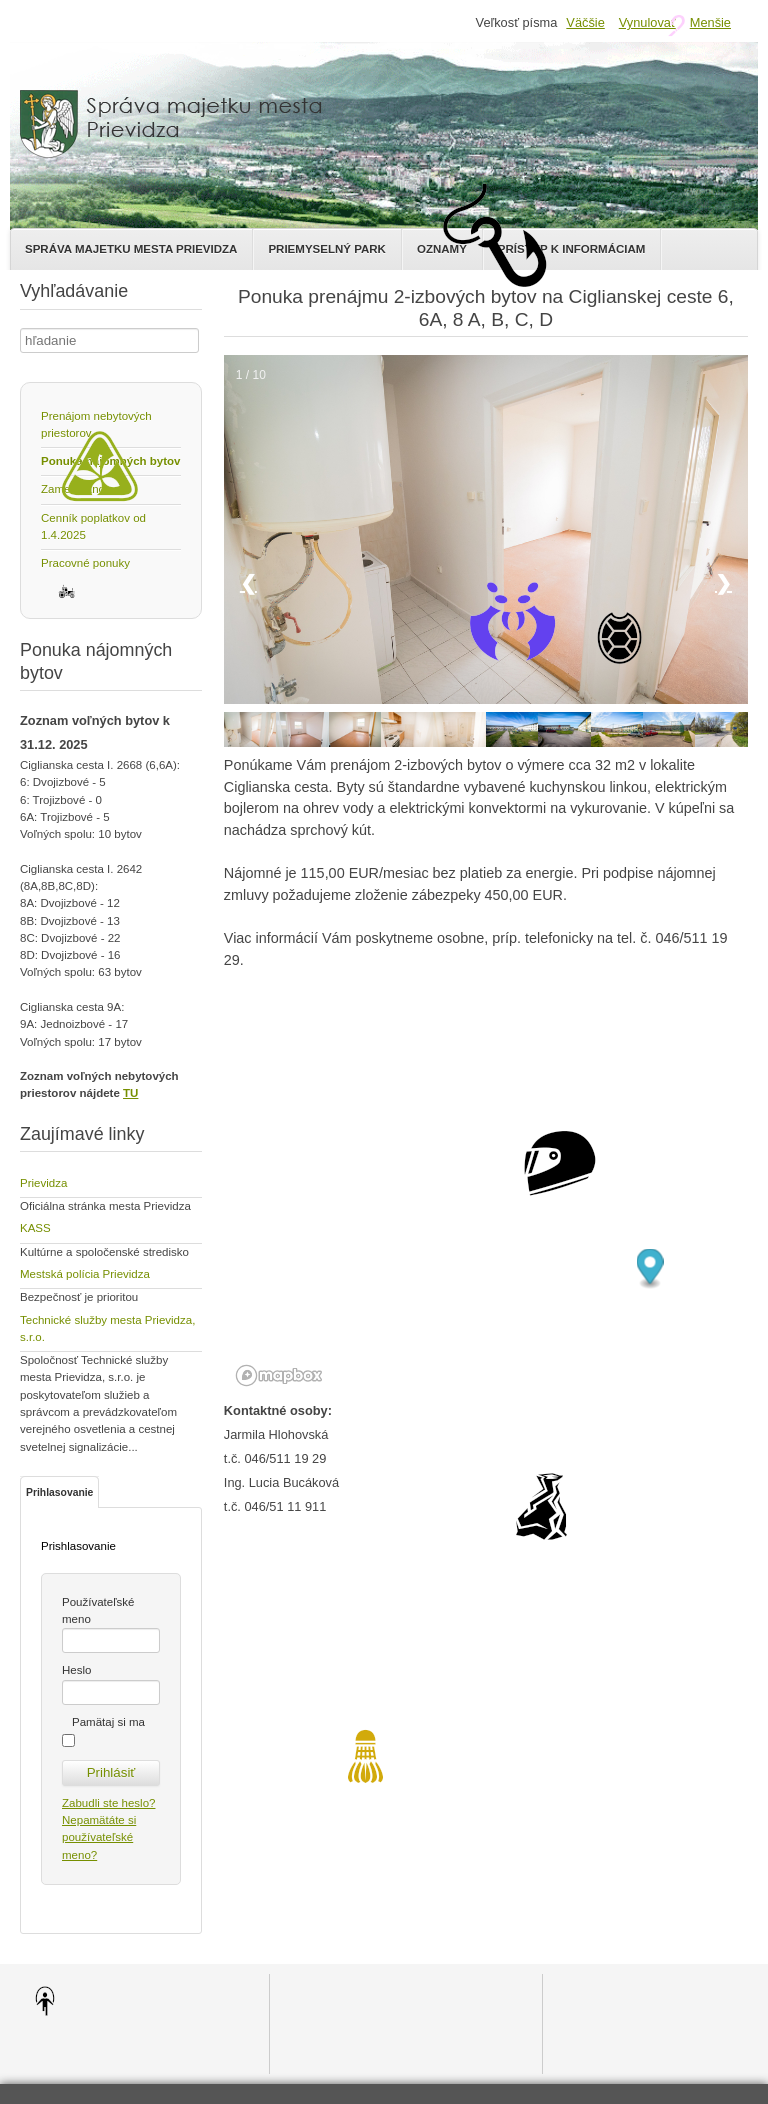  I want to click on indicates item has been discarded or trashed, so click(541, 1506).